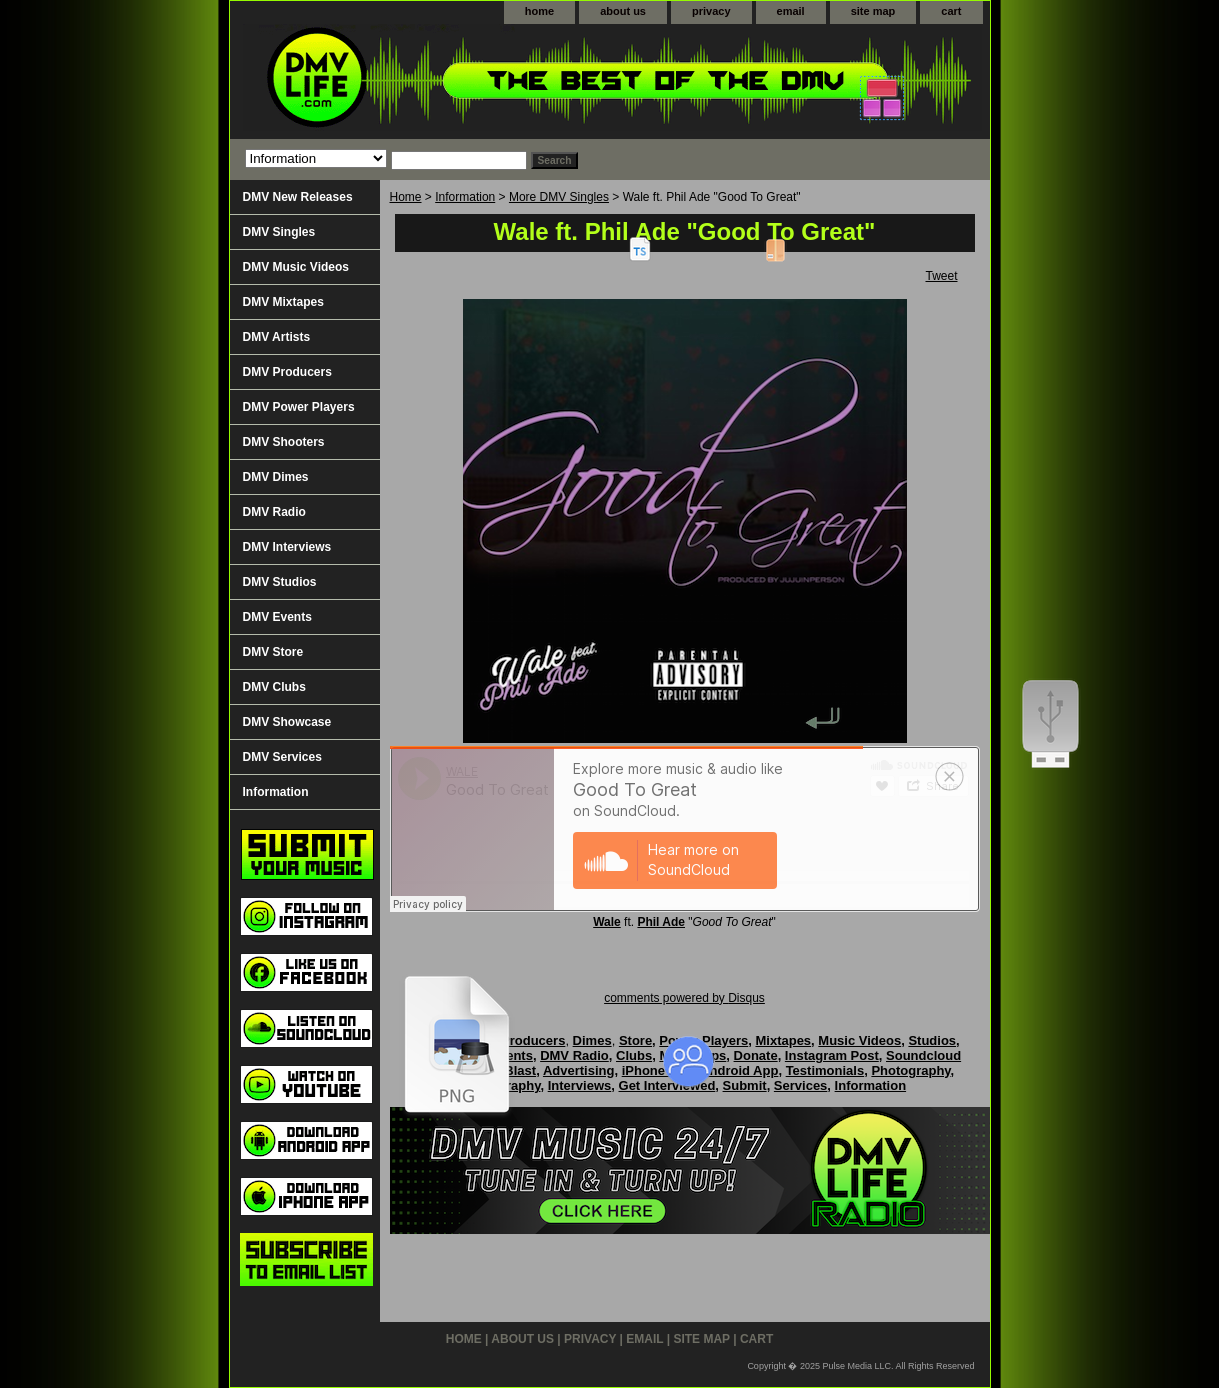 Image resolution: width=1219 pixels, height=1388 pixels. Describe the element at coordinates (457, 1047) in the screenshot. I see `a PNG image file` at that location.